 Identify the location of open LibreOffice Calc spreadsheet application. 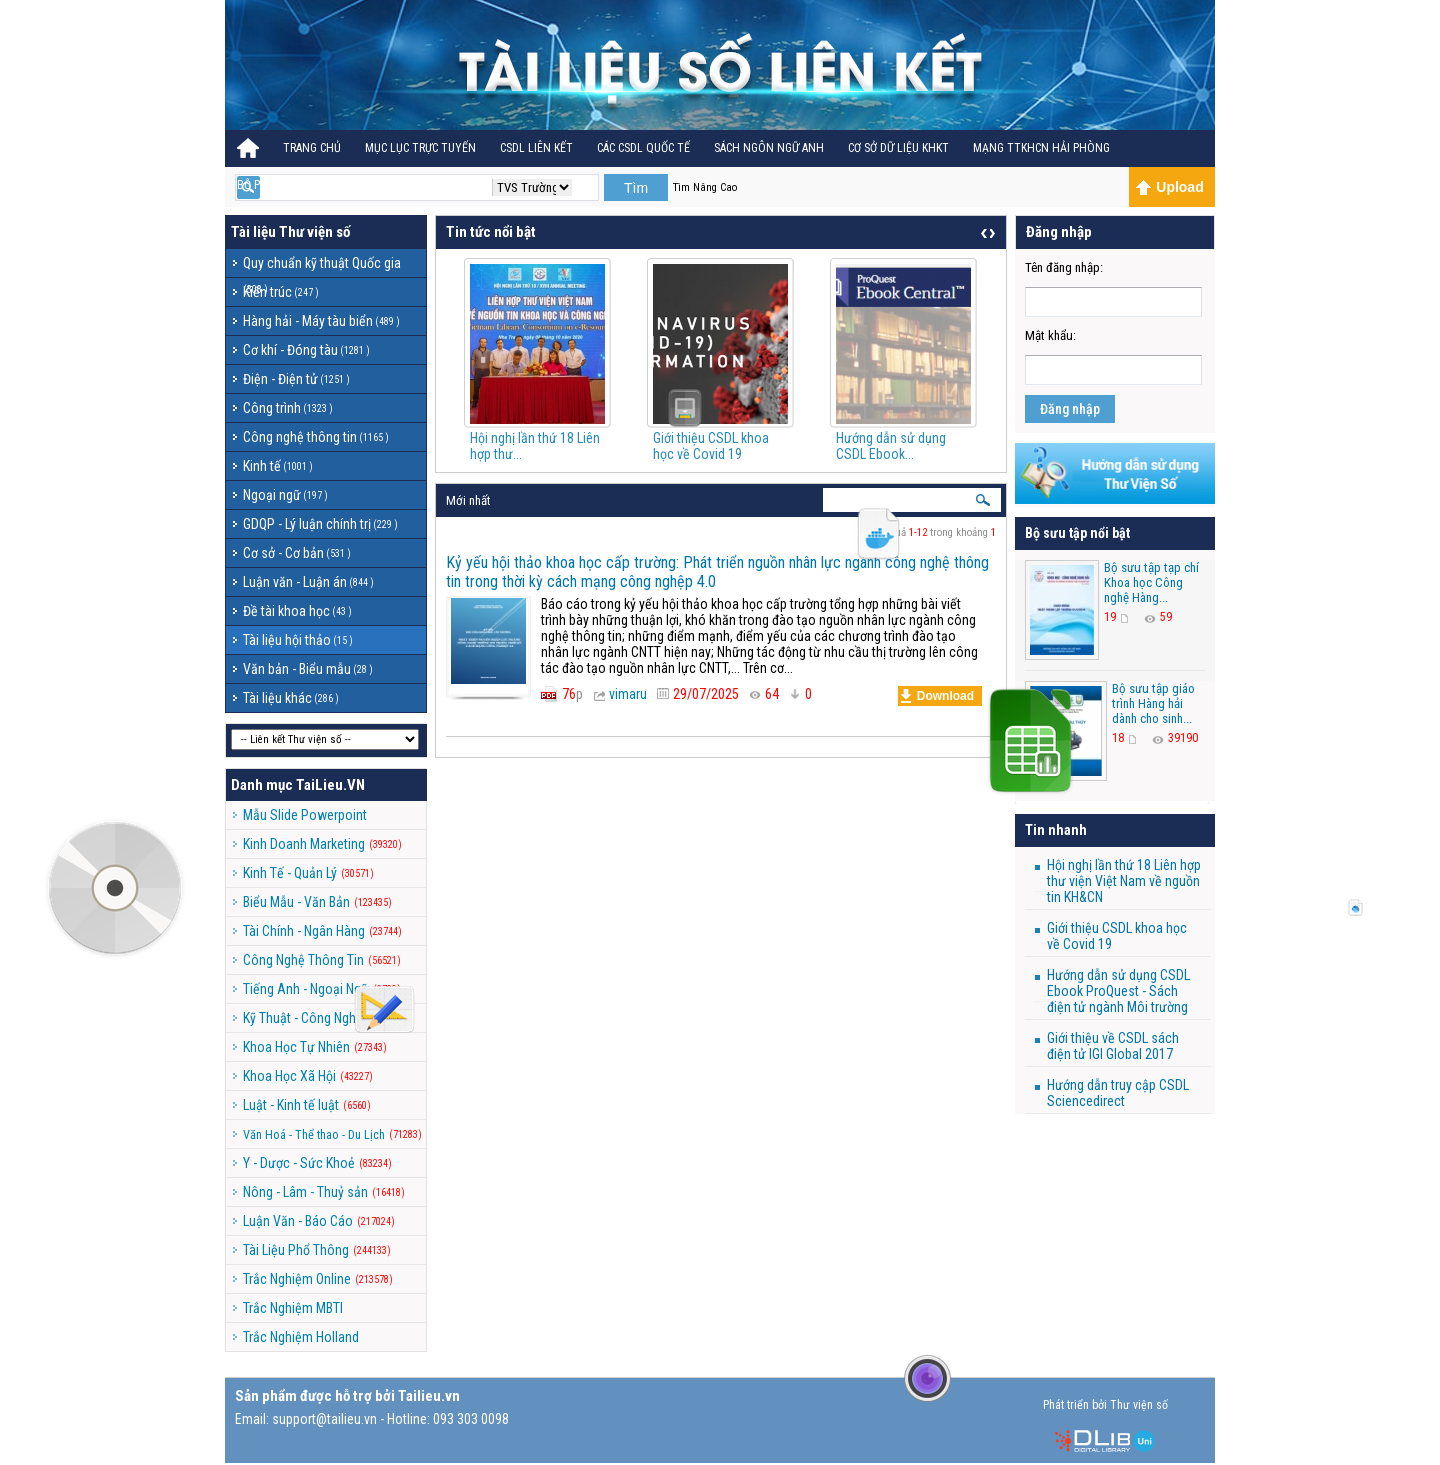
(1030, 740).